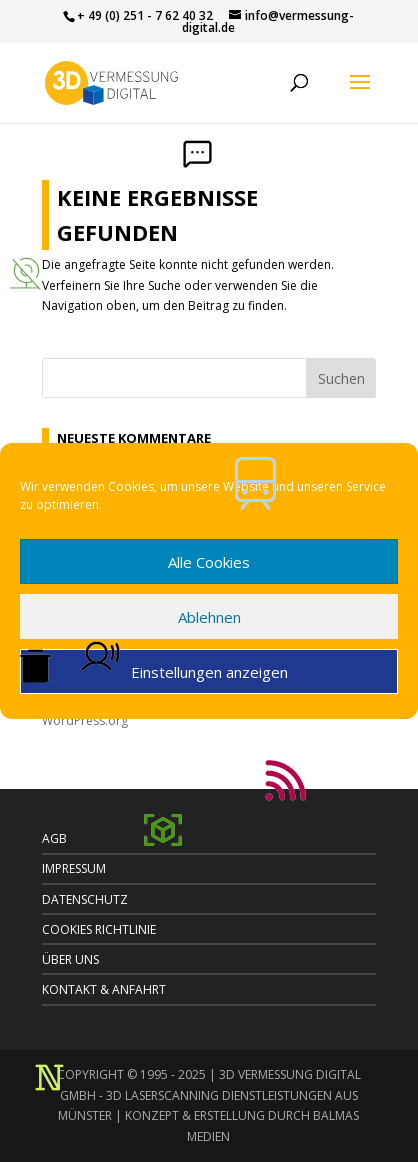 This screenshot has width=418, height=1162. Describe the element at coordinates (26, 274) in the screenshot. I see `webcam is disabled or turned off` at that location.